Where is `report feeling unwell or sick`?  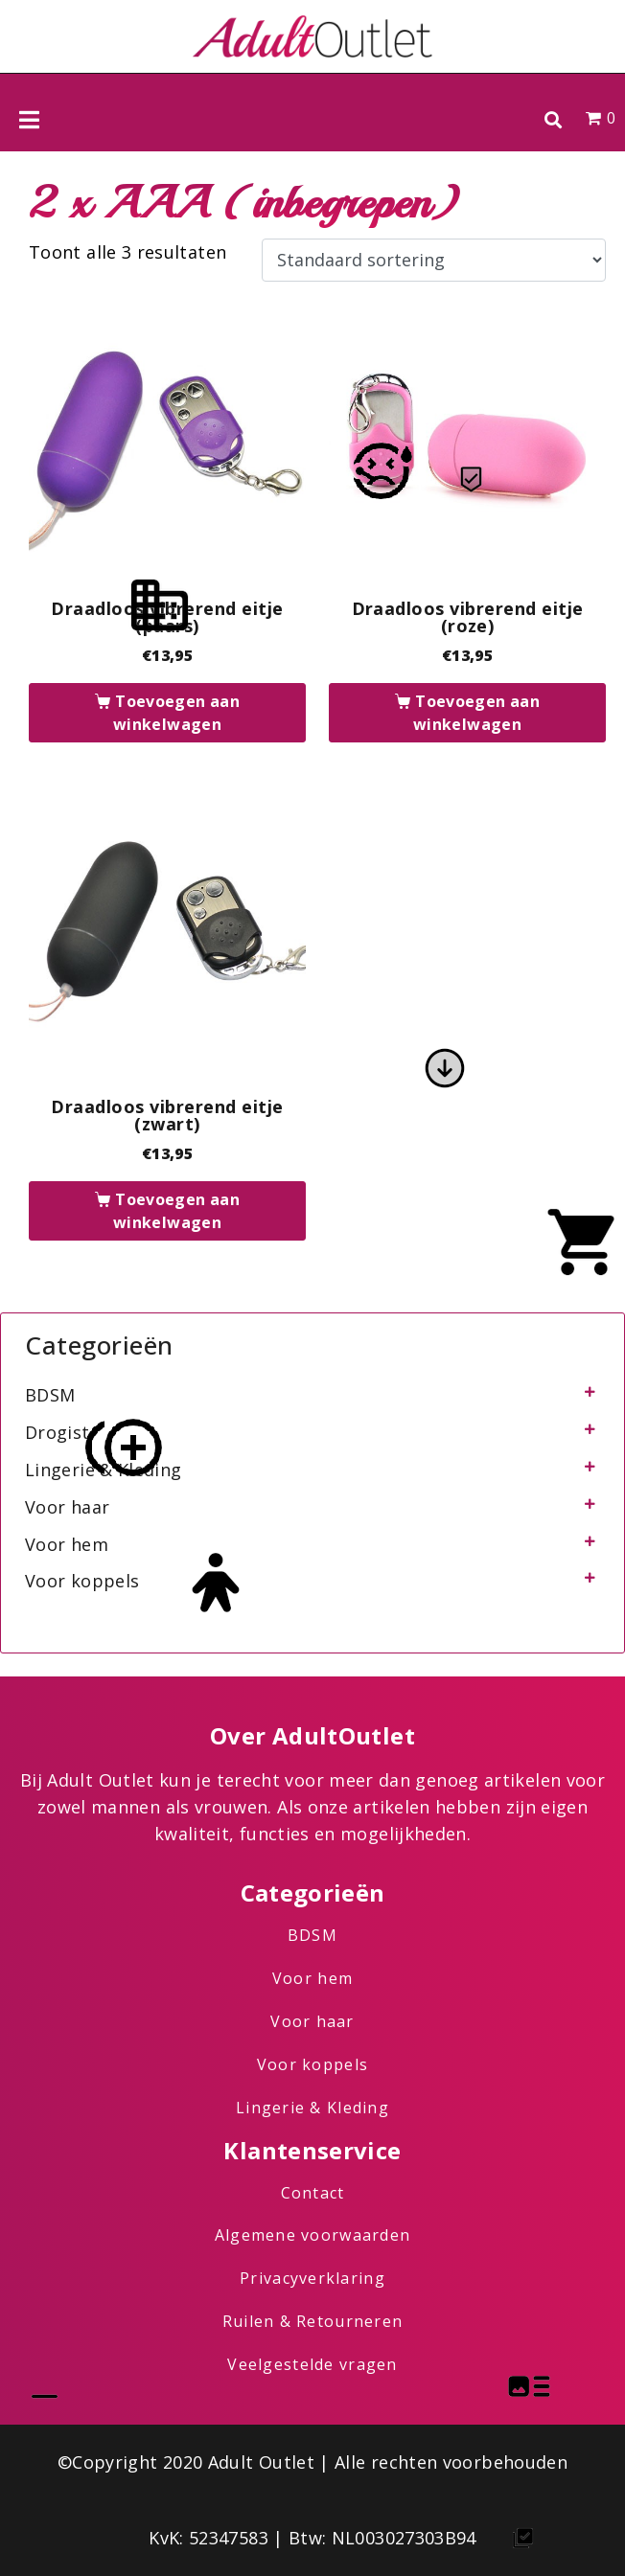 report feeling unwell or sick is located at coordinates (381, 470).